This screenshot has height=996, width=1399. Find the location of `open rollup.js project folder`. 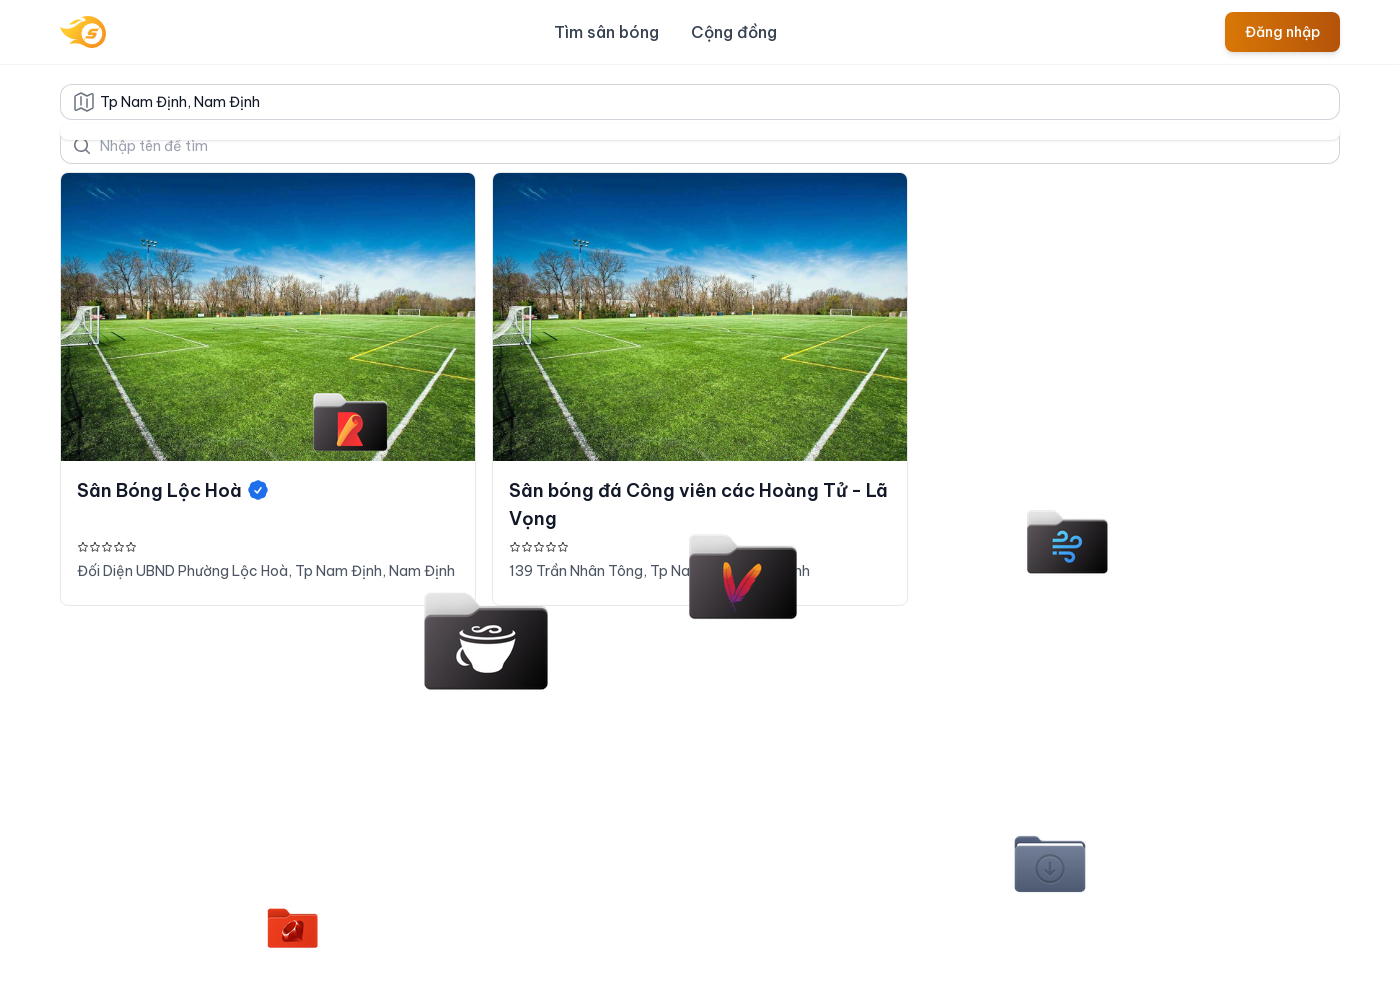

open rollup.js project folder is located at coordinates (350, 424).